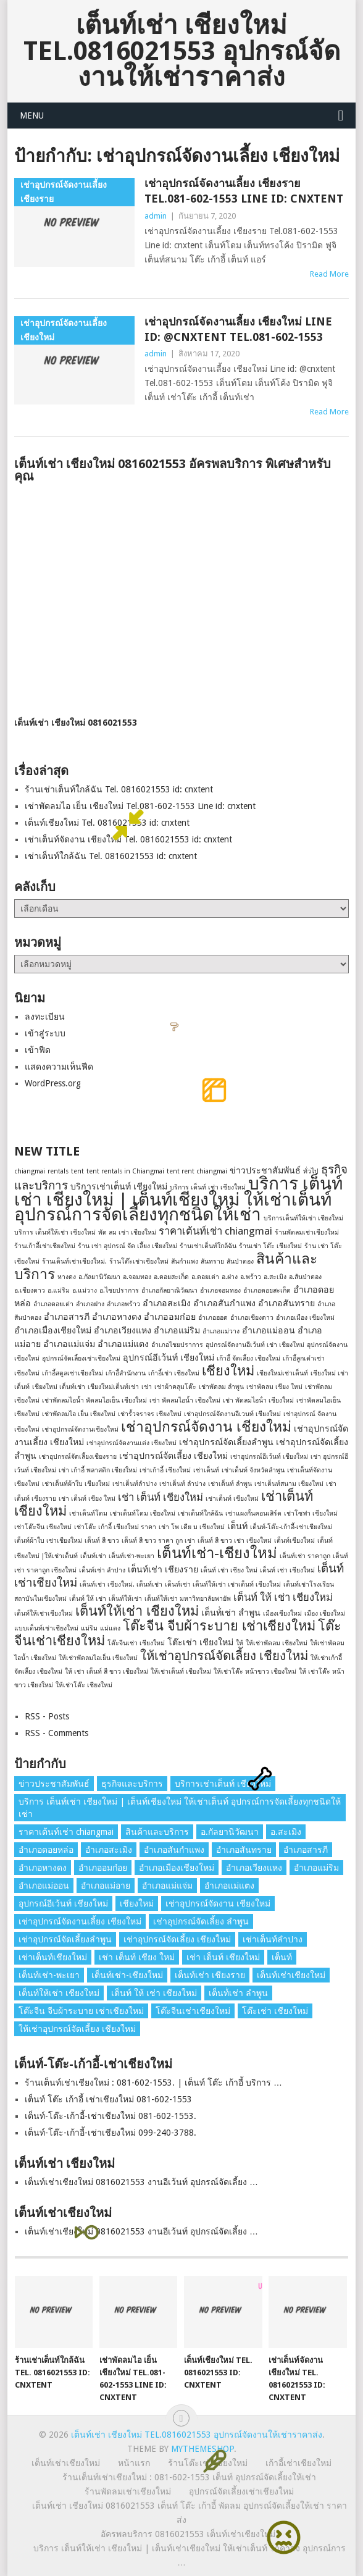  Describe the element at coordinates (128, 824) in the screenshot. I see `exit fullscreen mode` at that location.